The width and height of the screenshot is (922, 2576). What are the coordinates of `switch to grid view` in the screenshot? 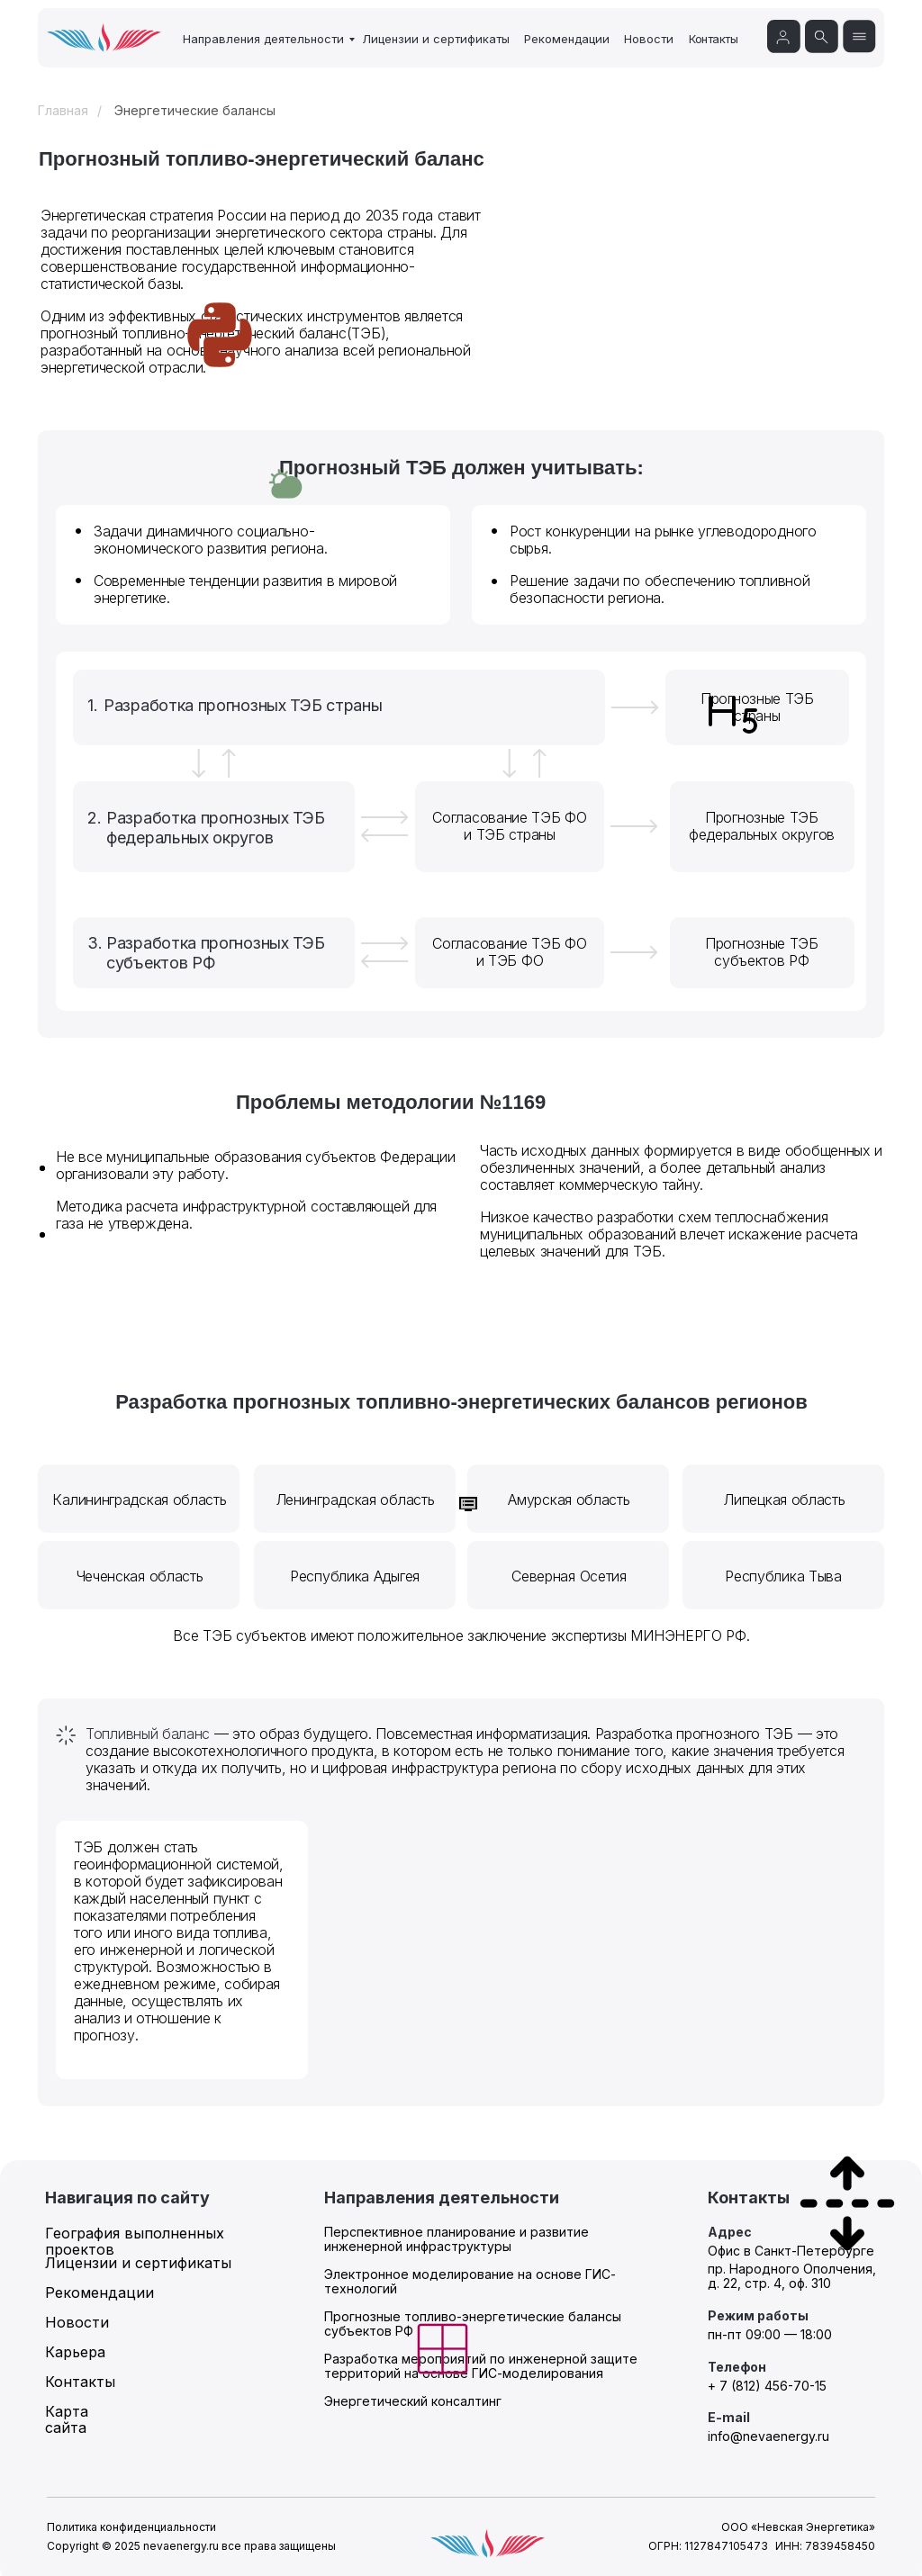 It's located at (442, 2348).